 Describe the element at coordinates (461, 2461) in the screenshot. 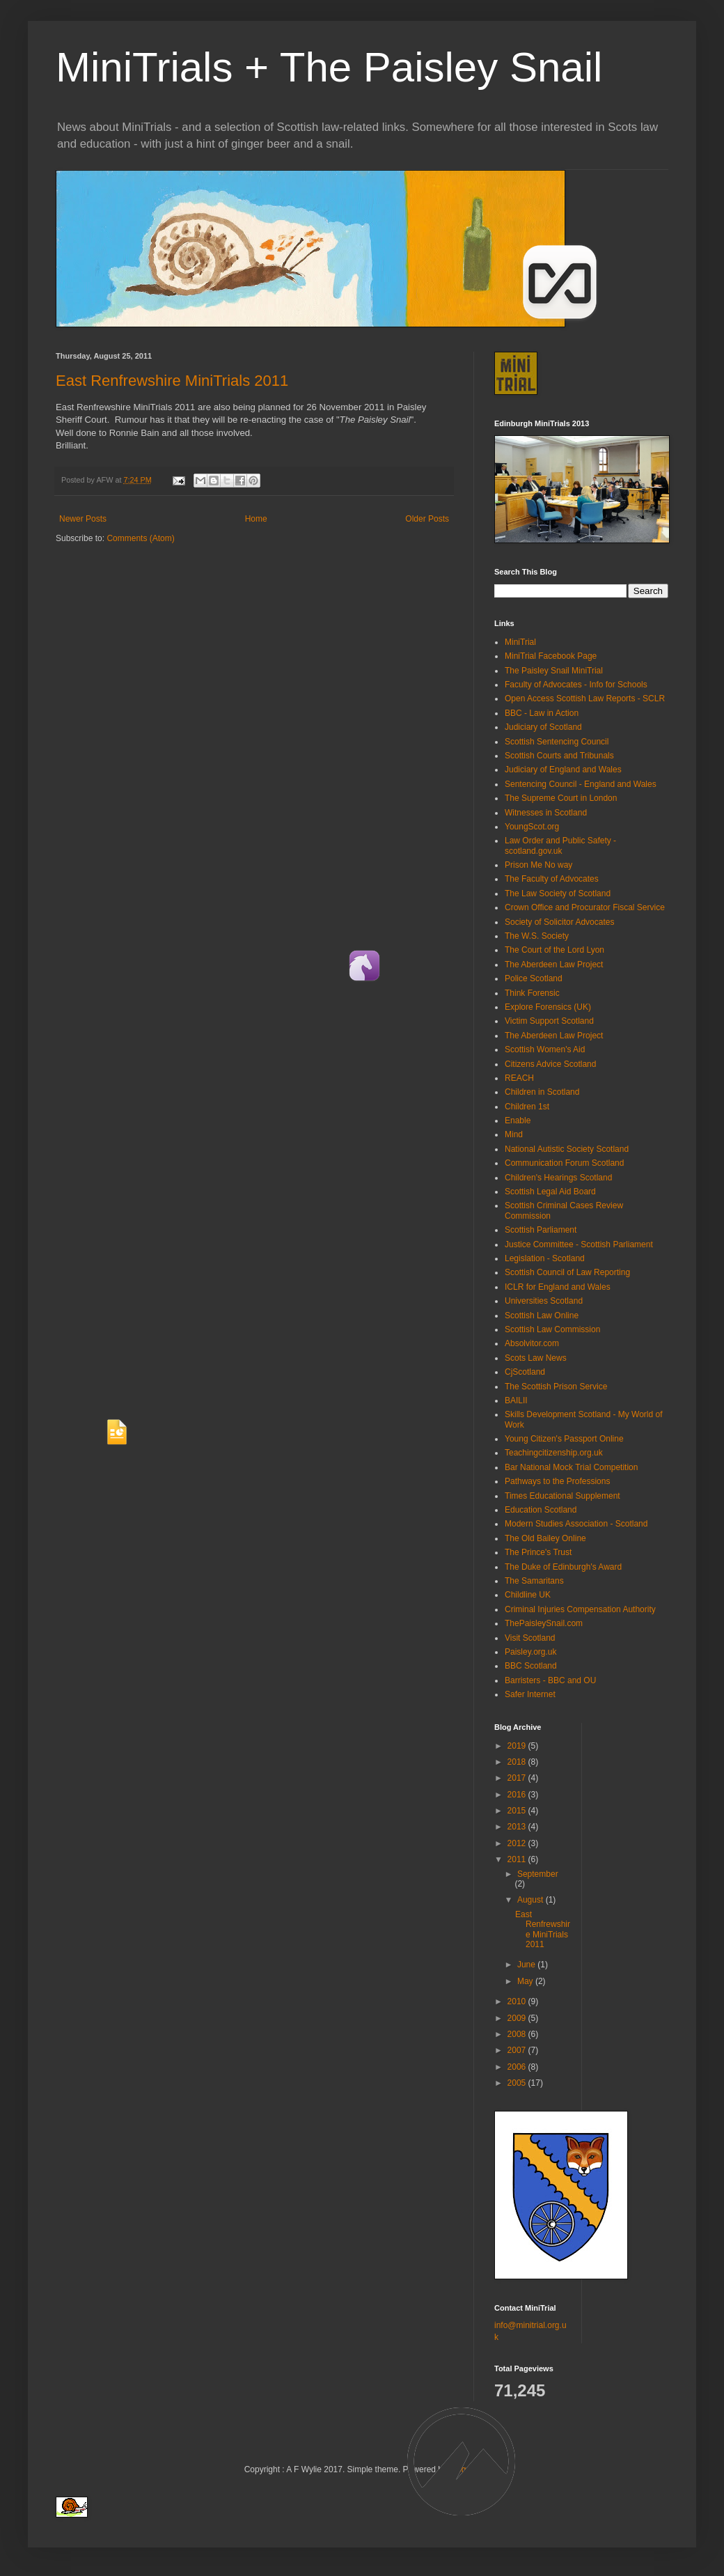

I see `launch cinnamon desktop environment` at that location.